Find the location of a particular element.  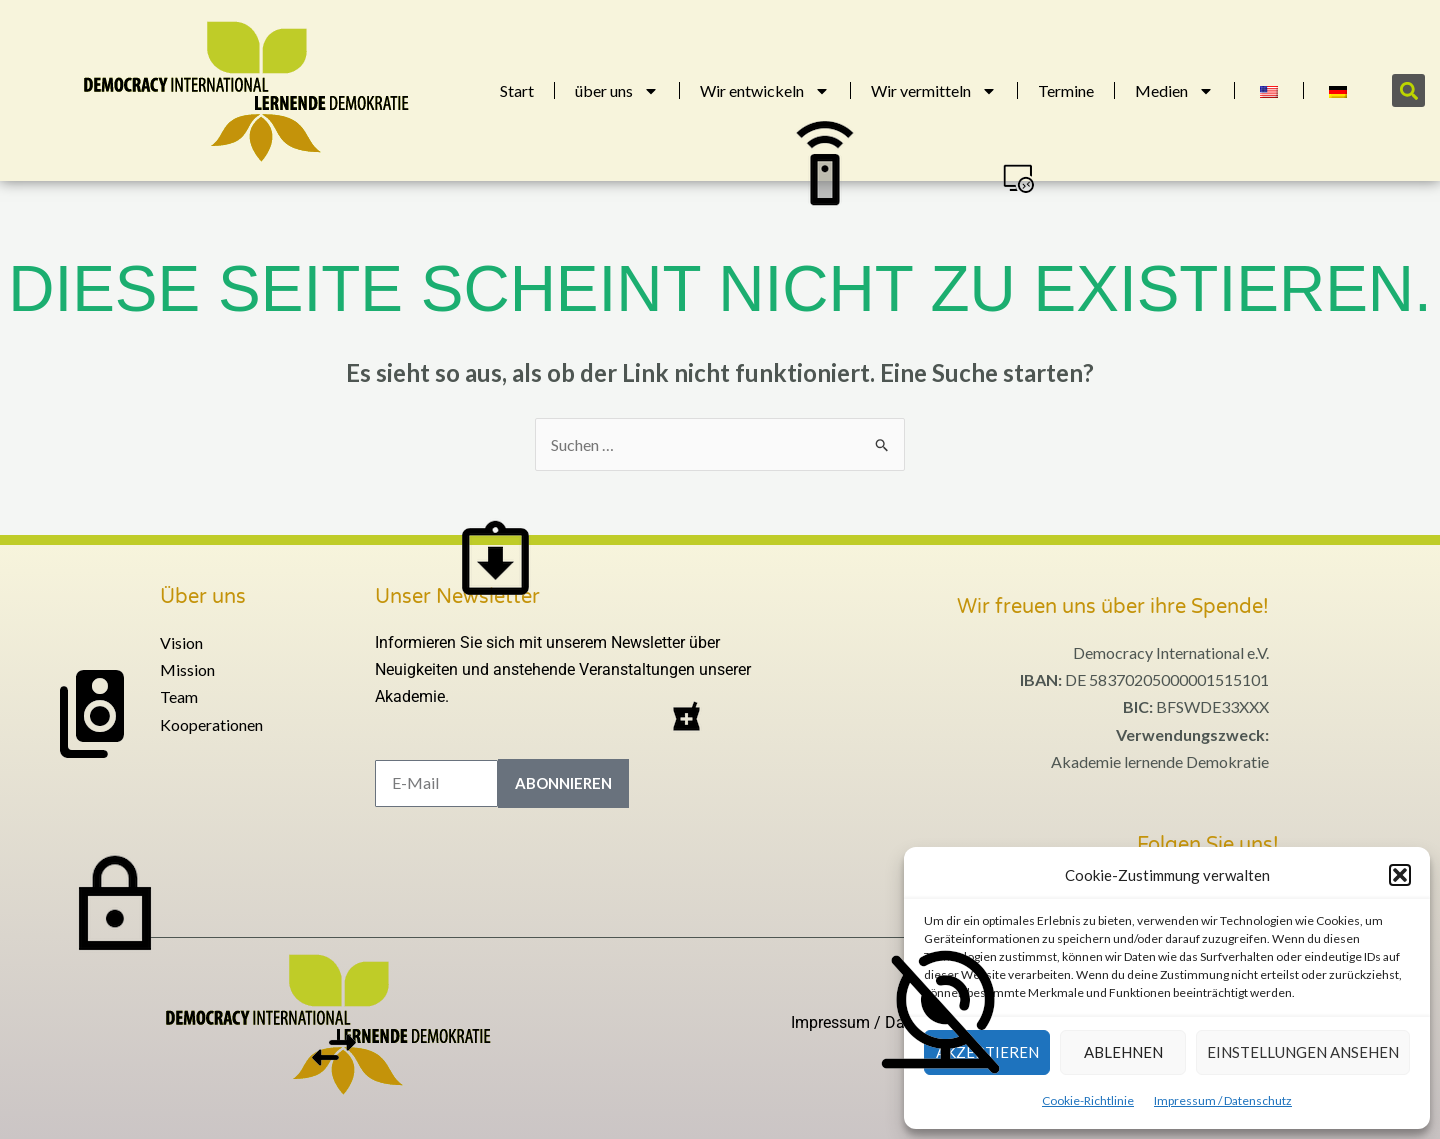

access remote control settings is located at coordinates (825, 165).